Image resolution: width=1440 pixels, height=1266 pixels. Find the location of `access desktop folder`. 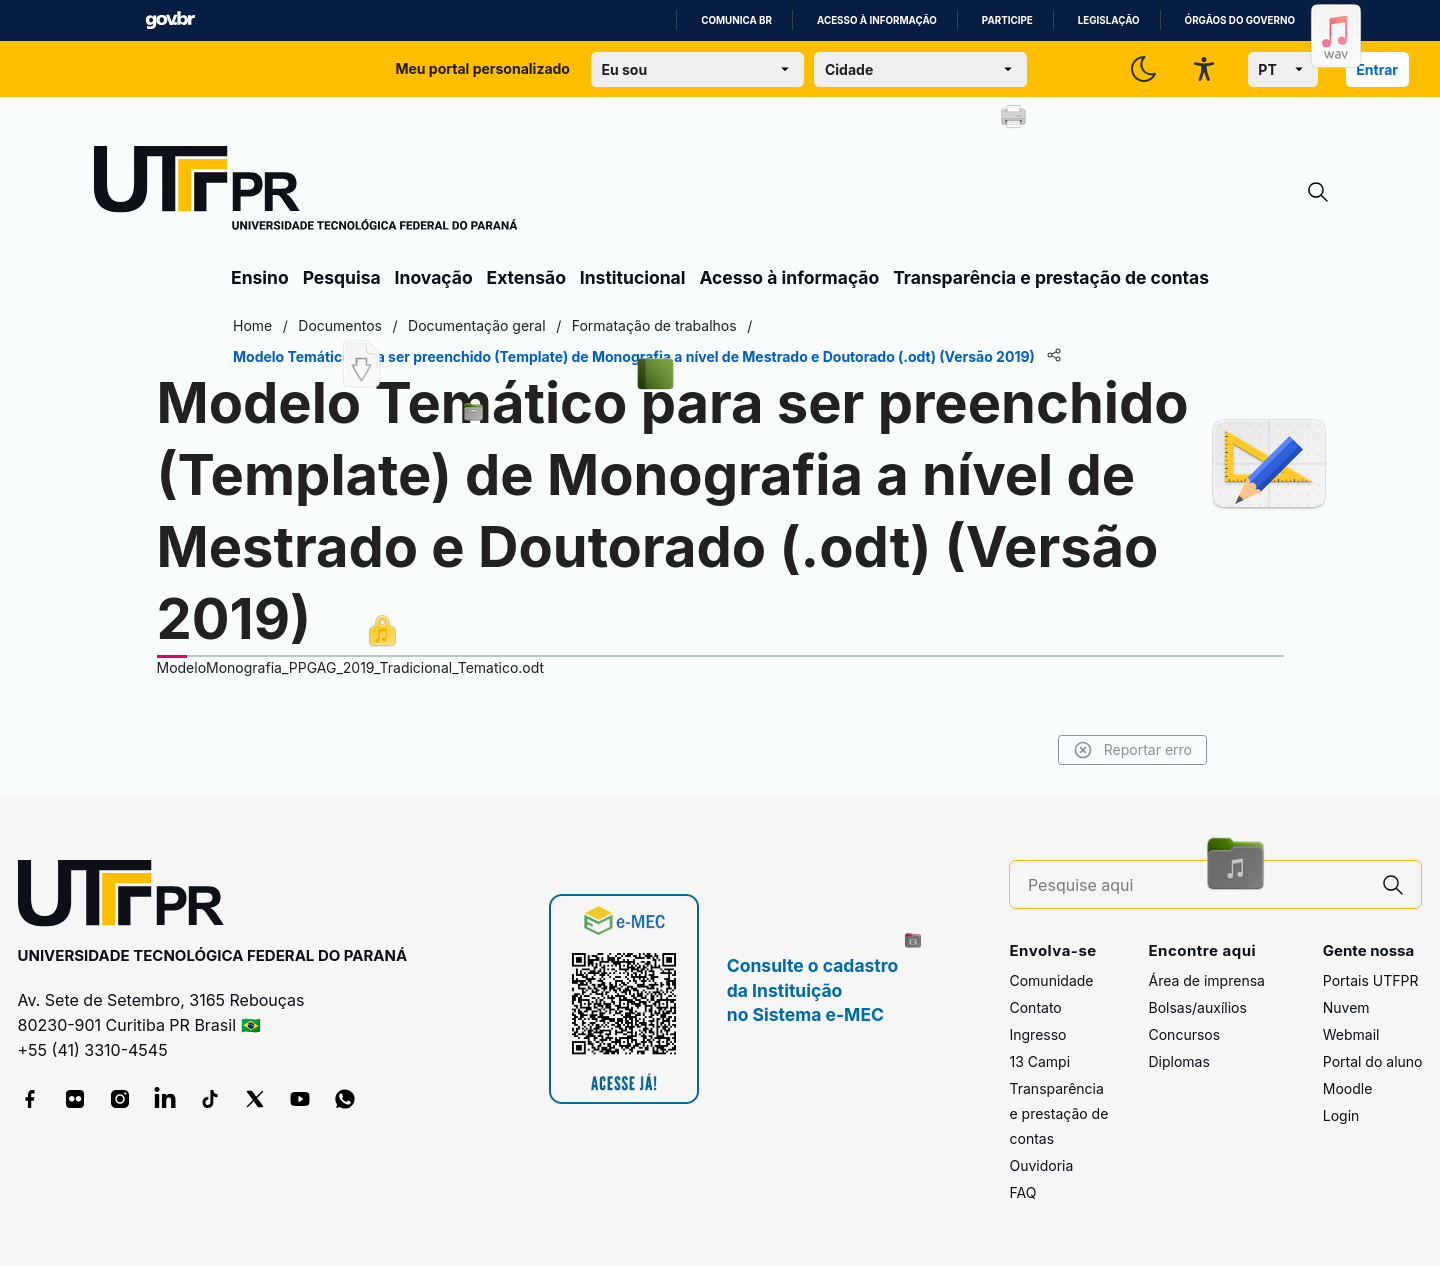

access desktop folder is located at coordinates (655, 372).